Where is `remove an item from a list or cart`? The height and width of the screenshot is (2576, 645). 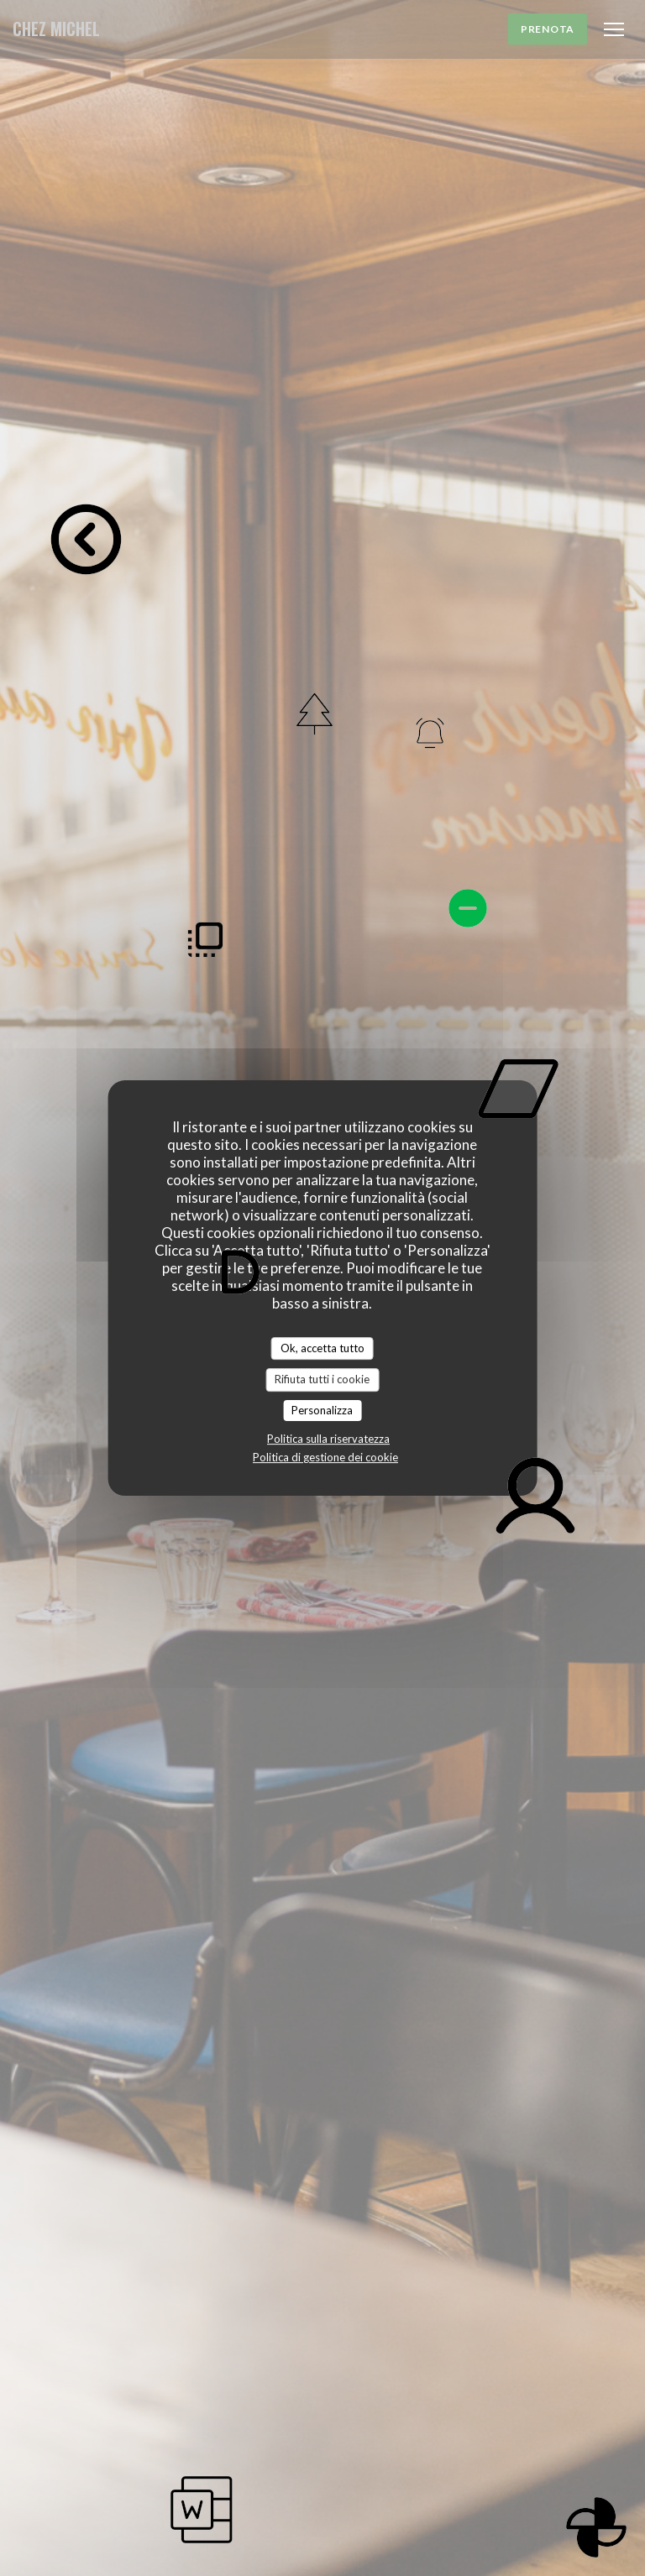 remove an item from a list or cart is located at coordinates (468, 908).